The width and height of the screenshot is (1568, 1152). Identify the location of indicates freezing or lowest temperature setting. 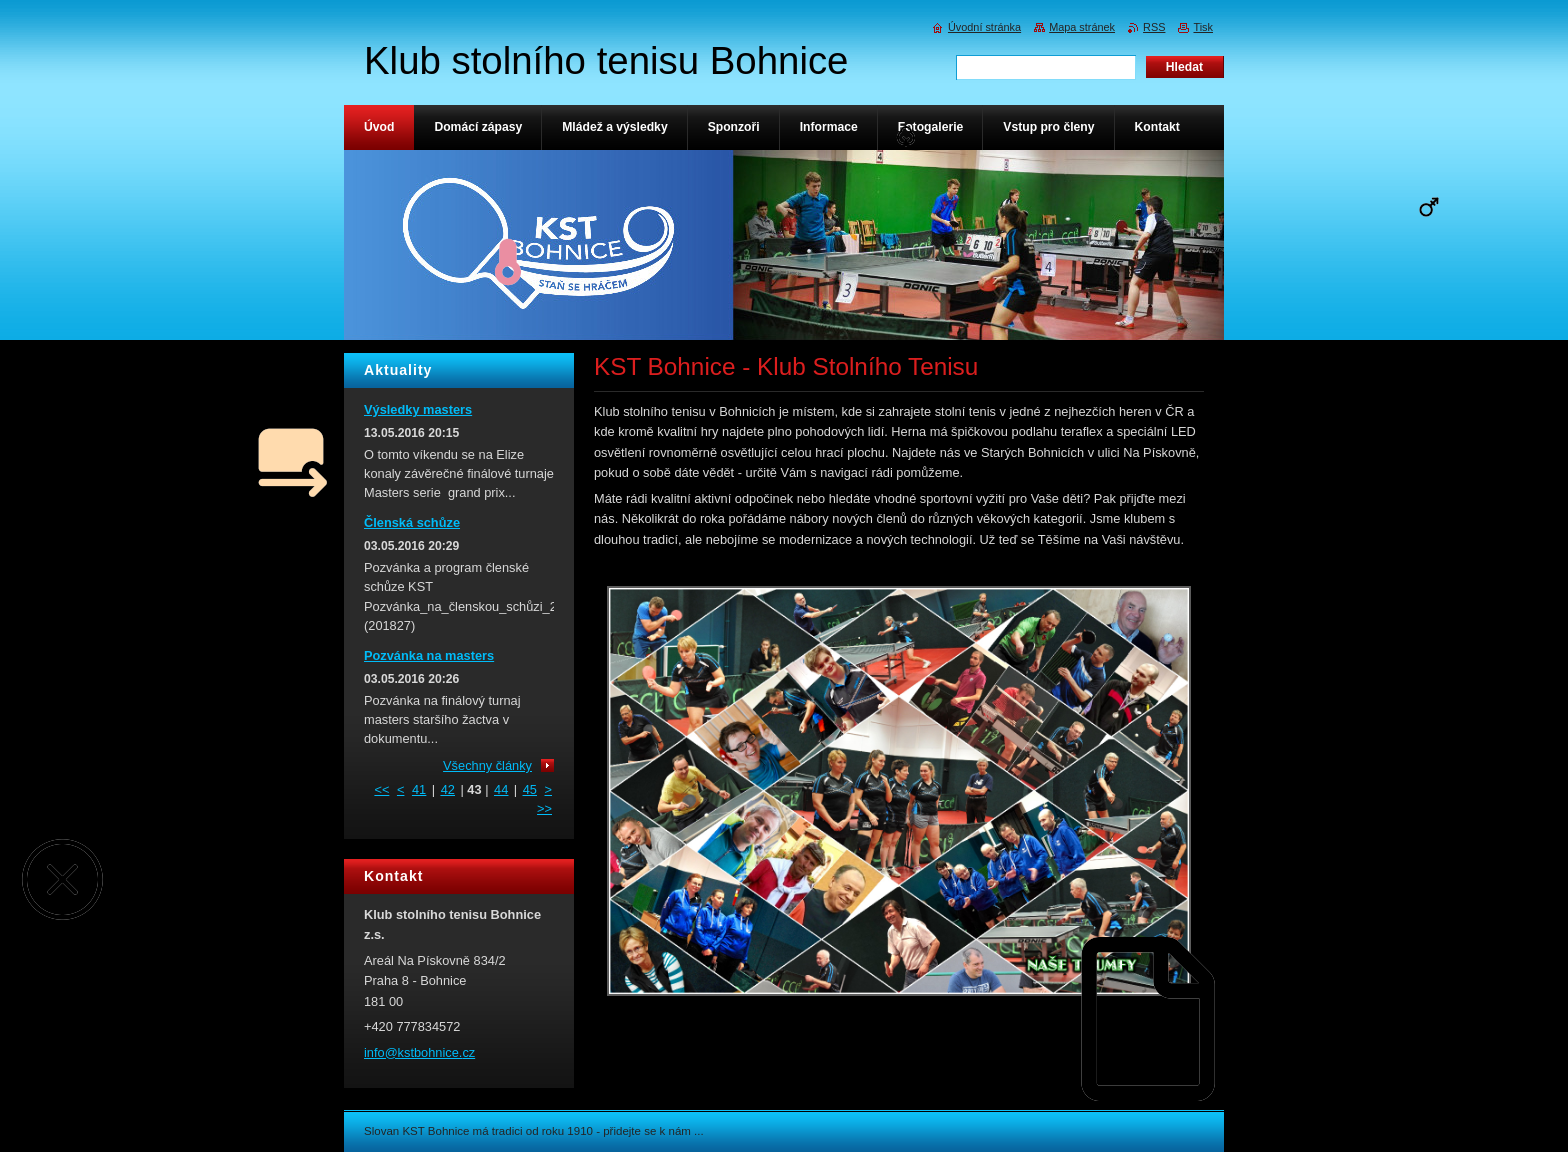
(508, 262).